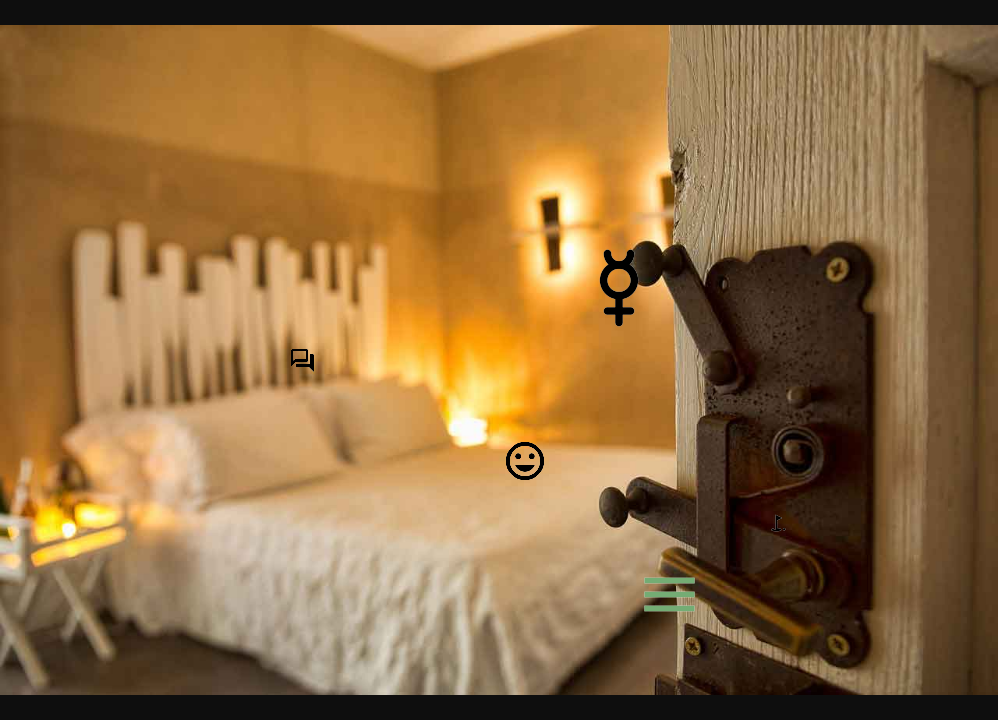  Describe the element at coordinates (669, 594) in the screenshot. I see `open navigation menu` at that location.